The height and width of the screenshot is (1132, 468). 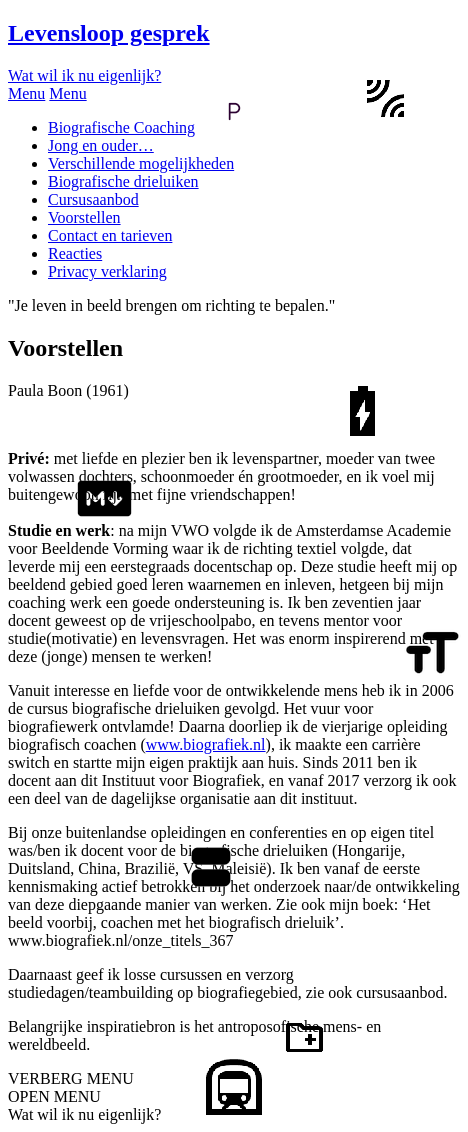 I want to click on create a new folder, so click(x=304, y=1037).